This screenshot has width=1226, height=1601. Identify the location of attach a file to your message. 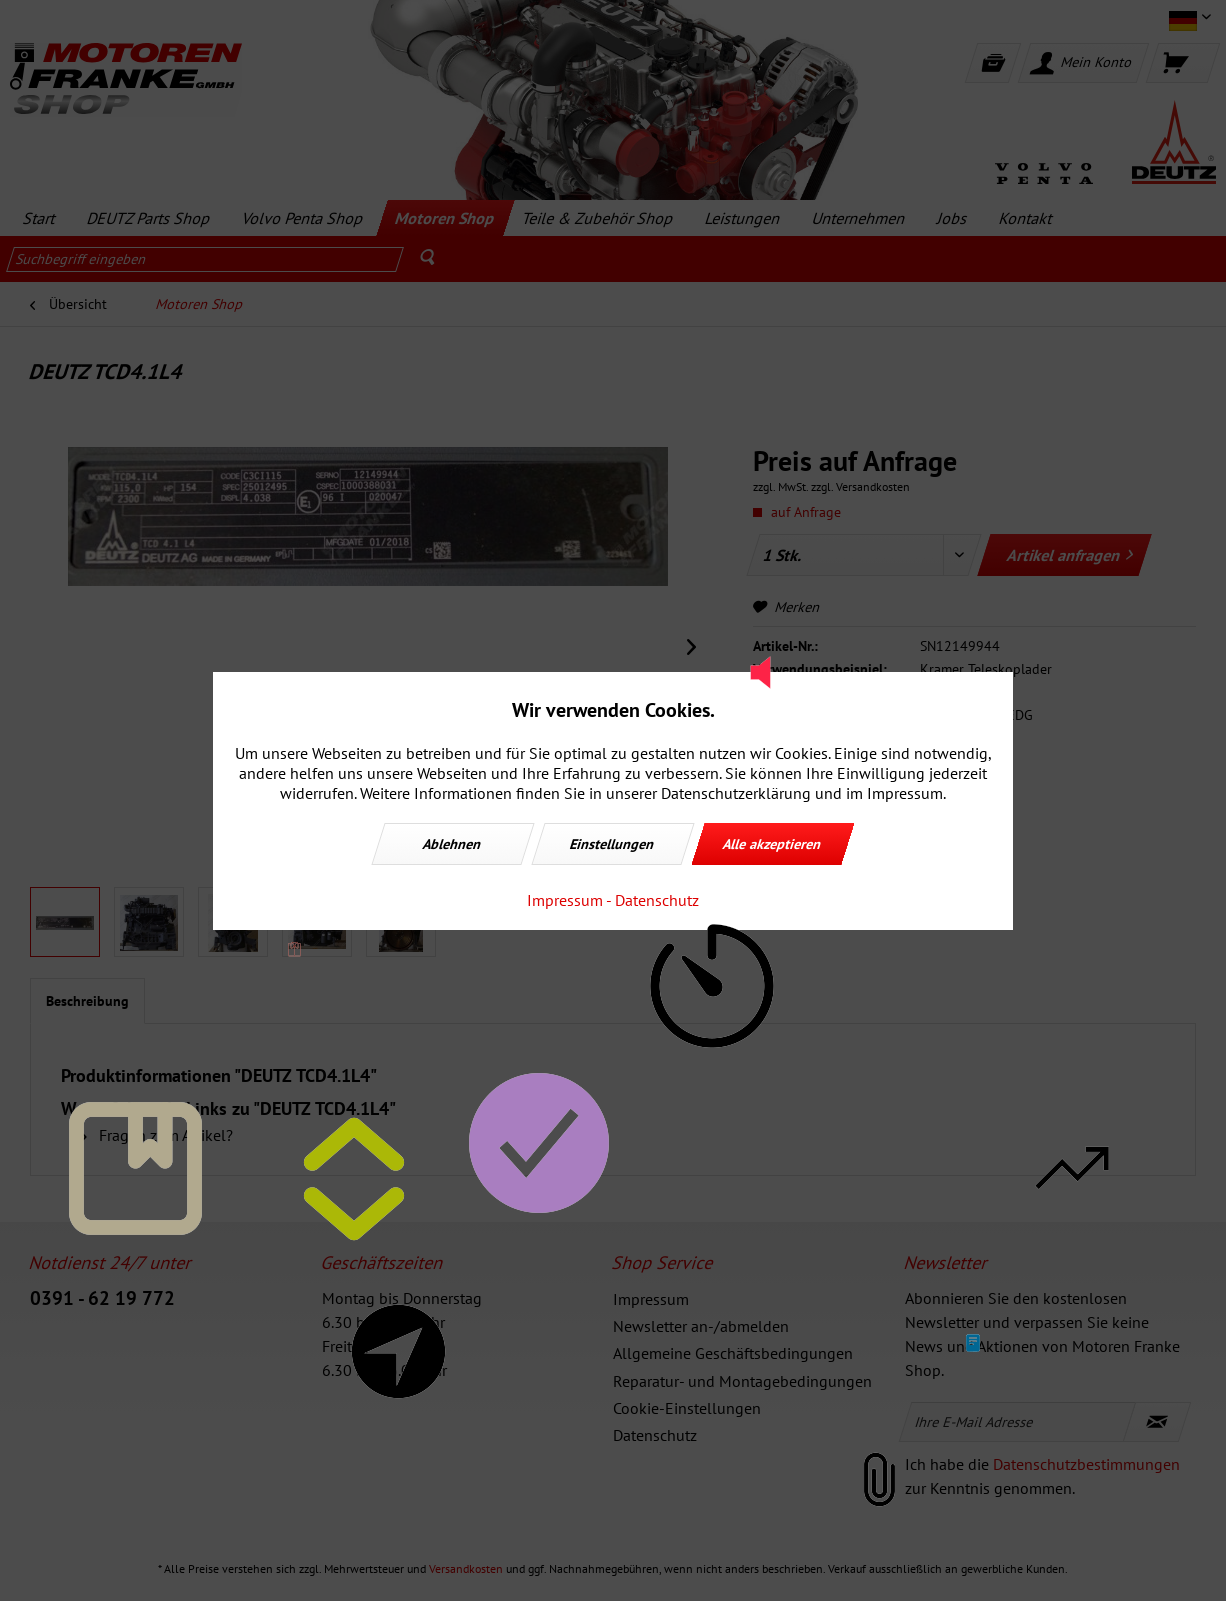
(879, 1479).